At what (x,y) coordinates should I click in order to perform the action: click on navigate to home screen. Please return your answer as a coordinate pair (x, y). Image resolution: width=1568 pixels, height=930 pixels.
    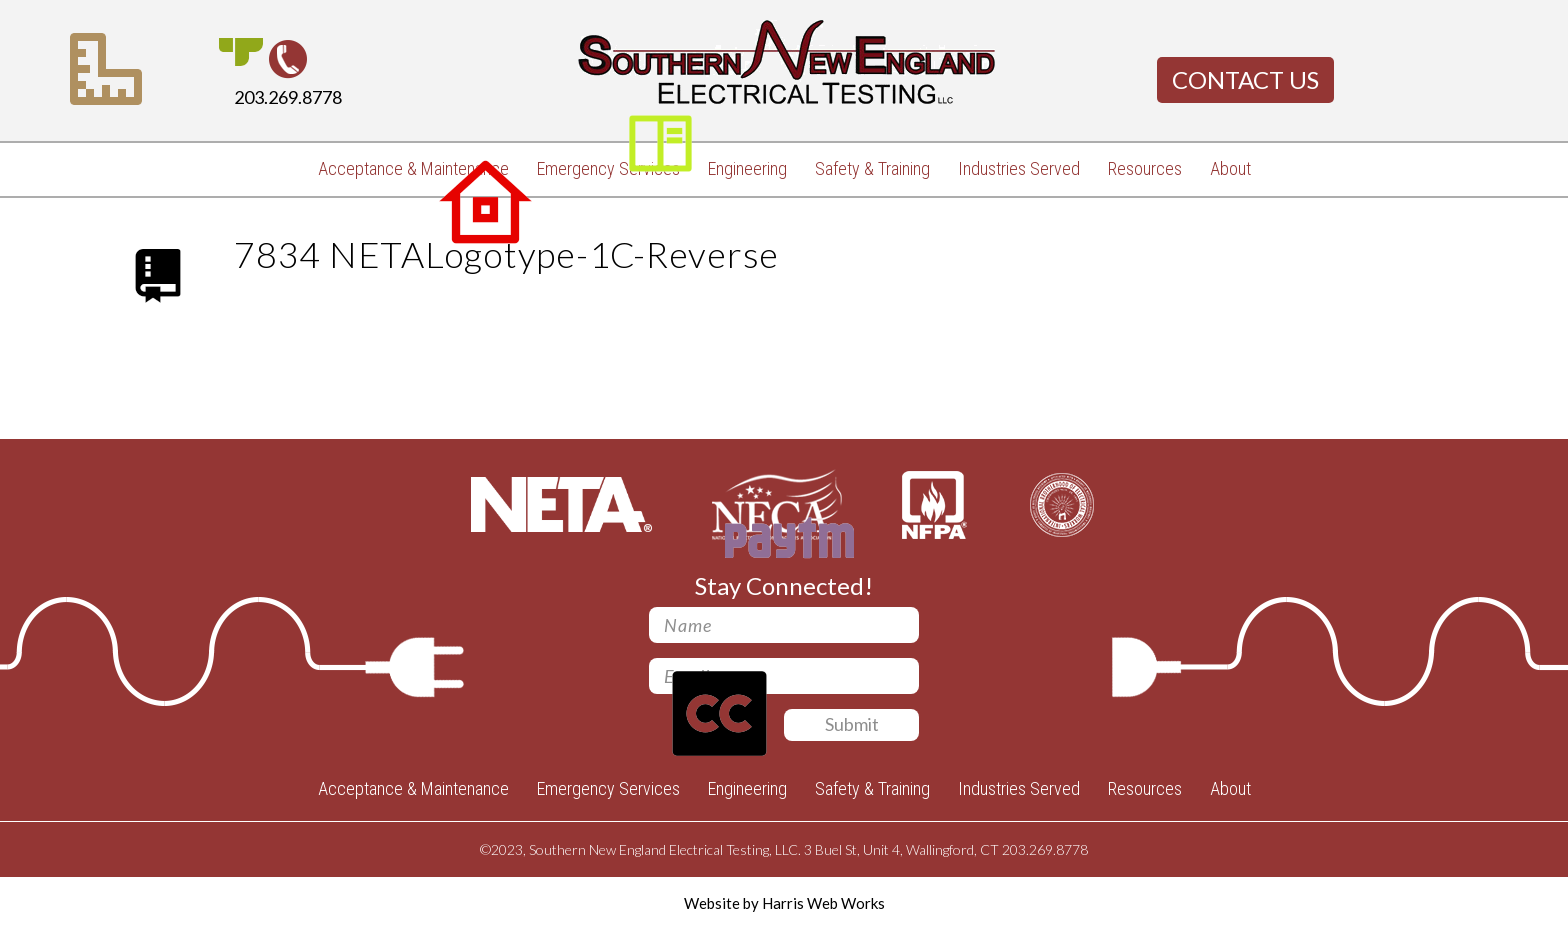
    Looking at the image, I should click on (485, 205).